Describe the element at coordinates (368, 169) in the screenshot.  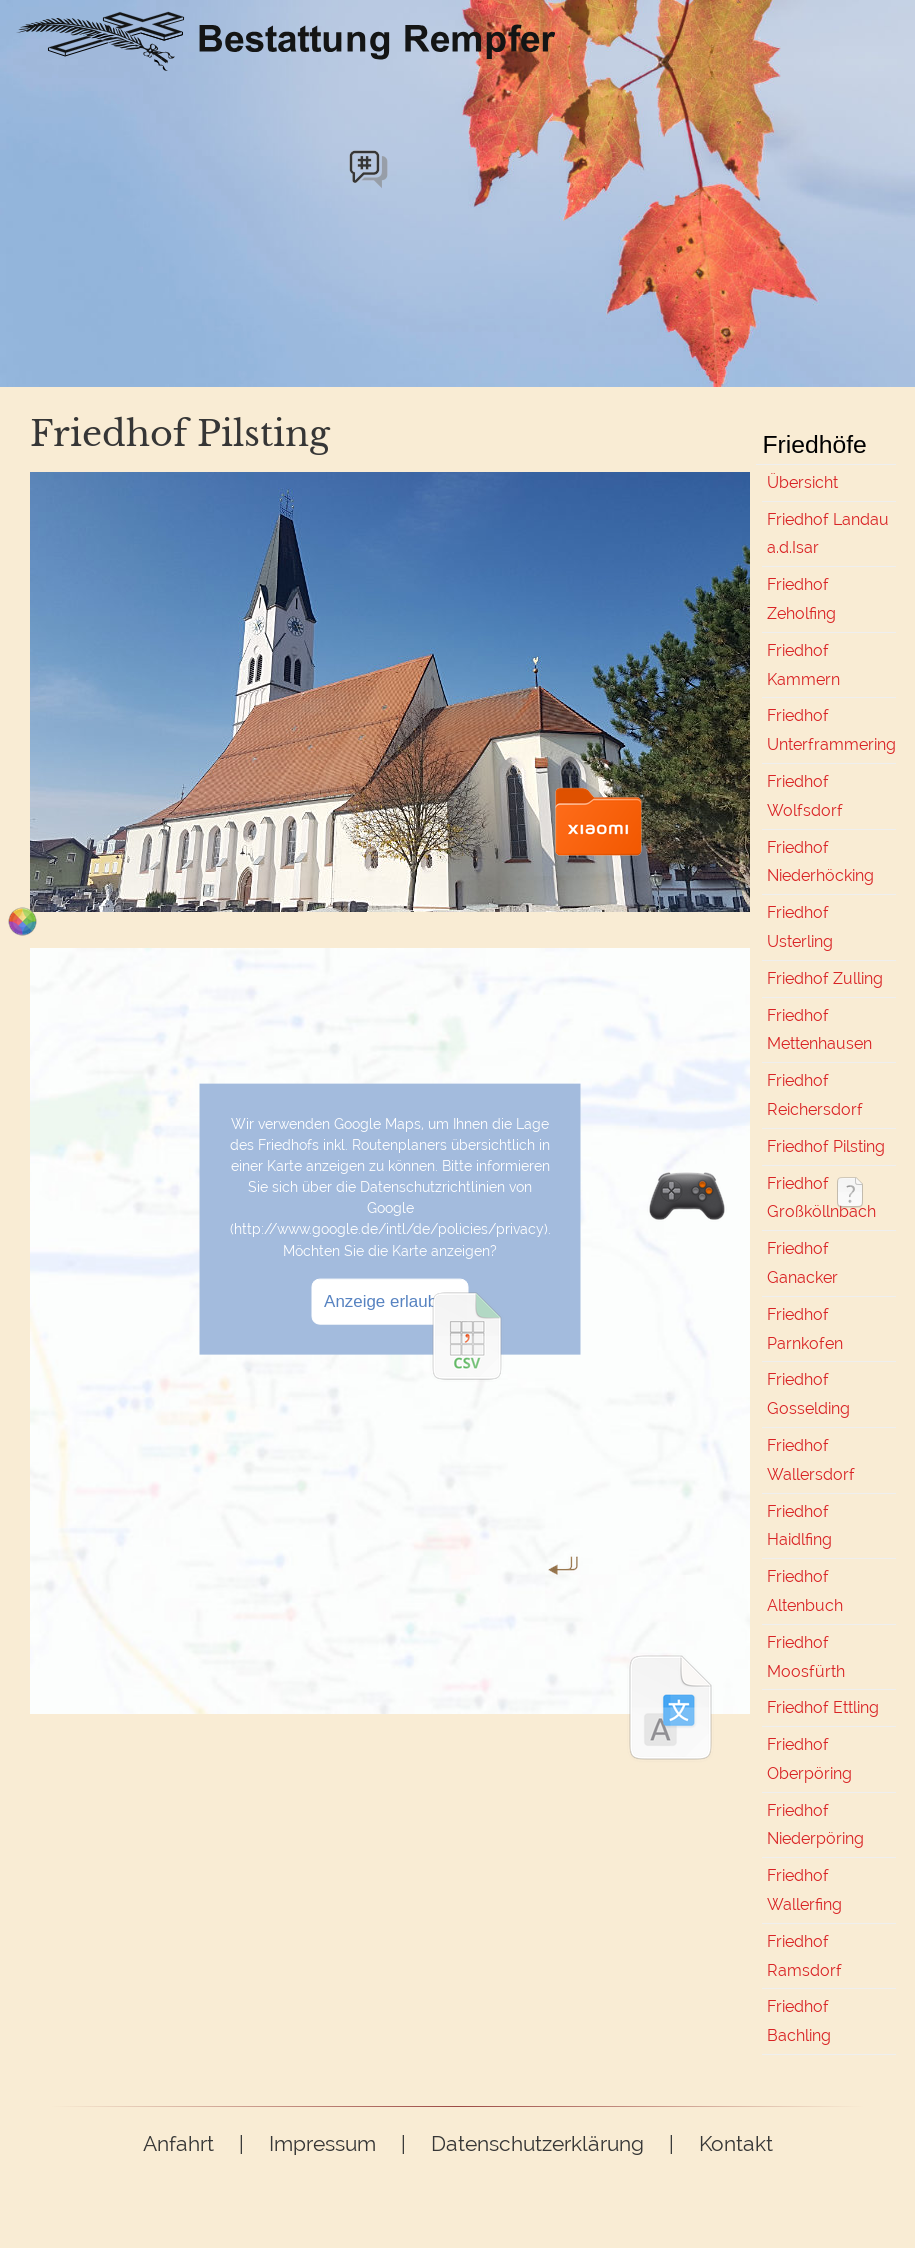
I see `open polari irc chat application` at that location.